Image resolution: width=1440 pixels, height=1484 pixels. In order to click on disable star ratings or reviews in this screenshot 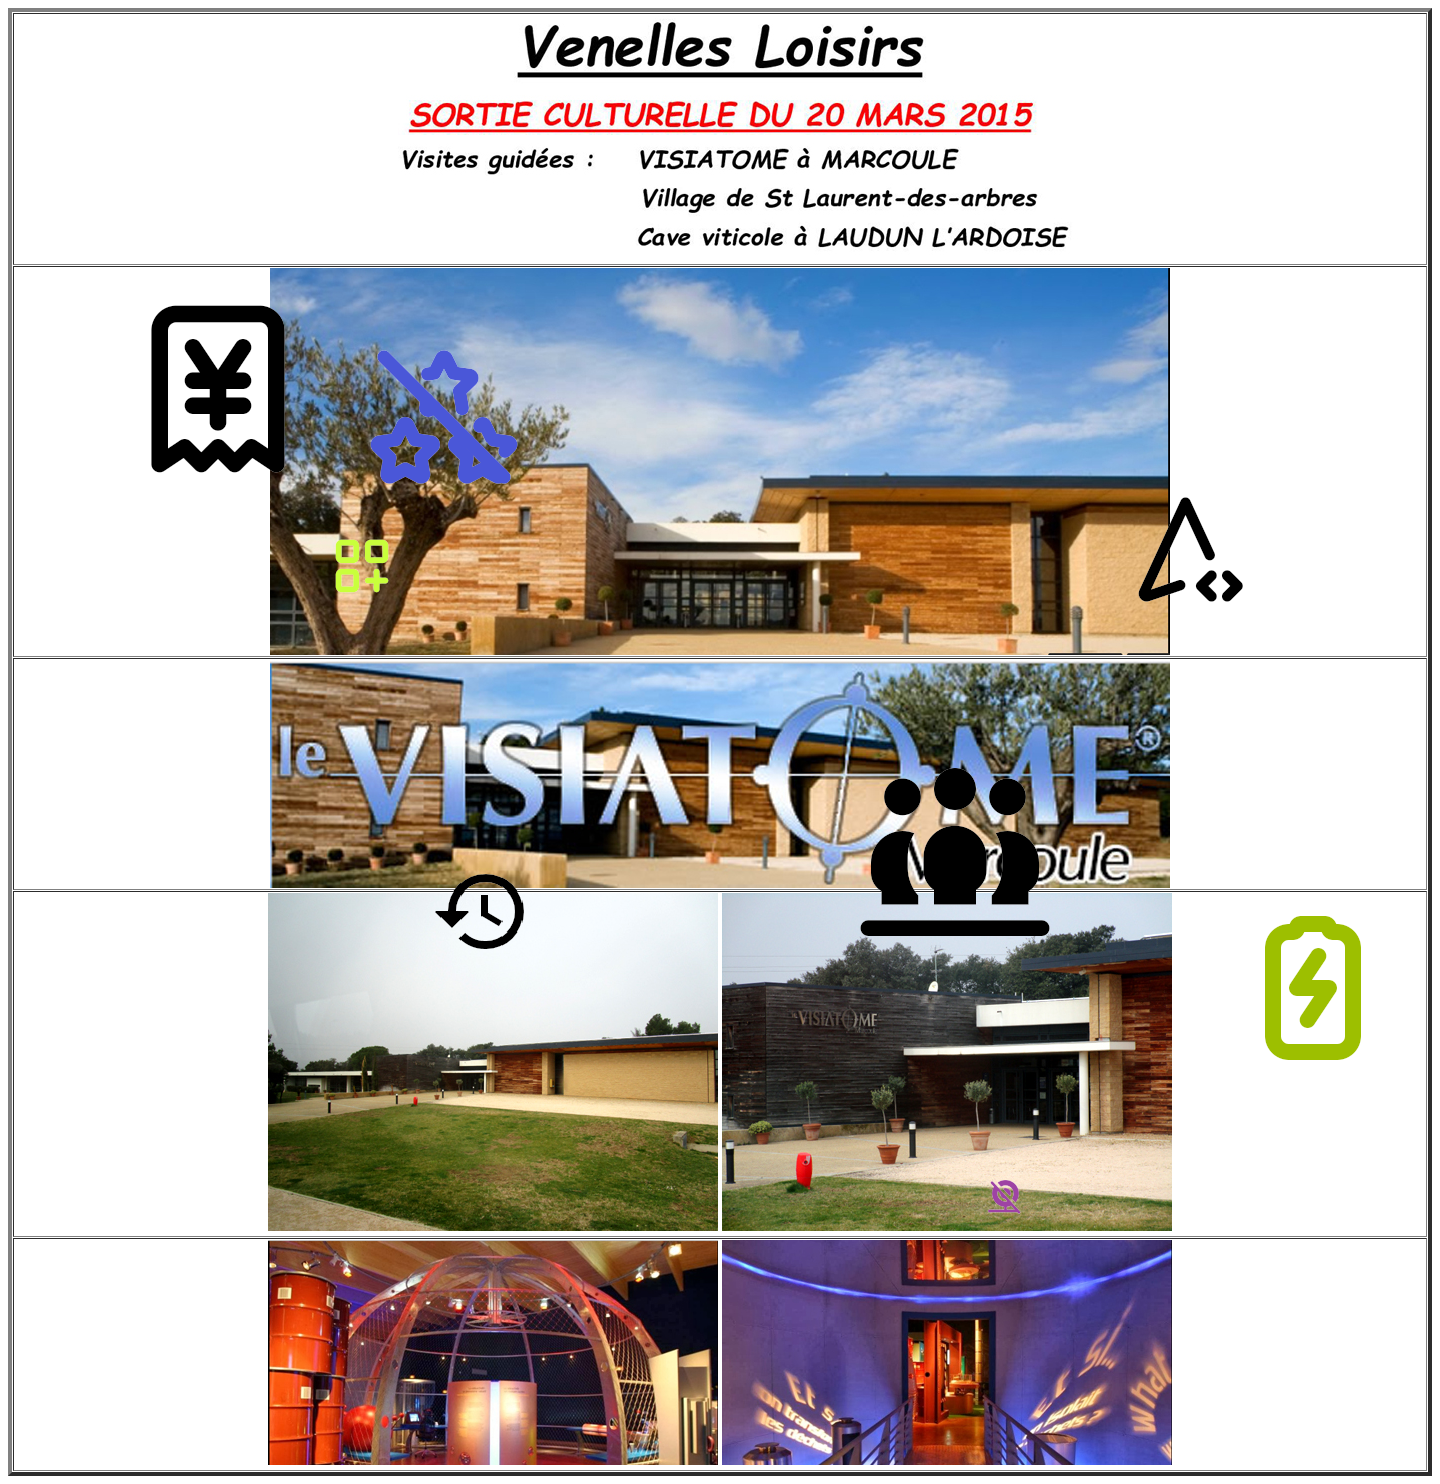, I will do `click(444, 417)`.